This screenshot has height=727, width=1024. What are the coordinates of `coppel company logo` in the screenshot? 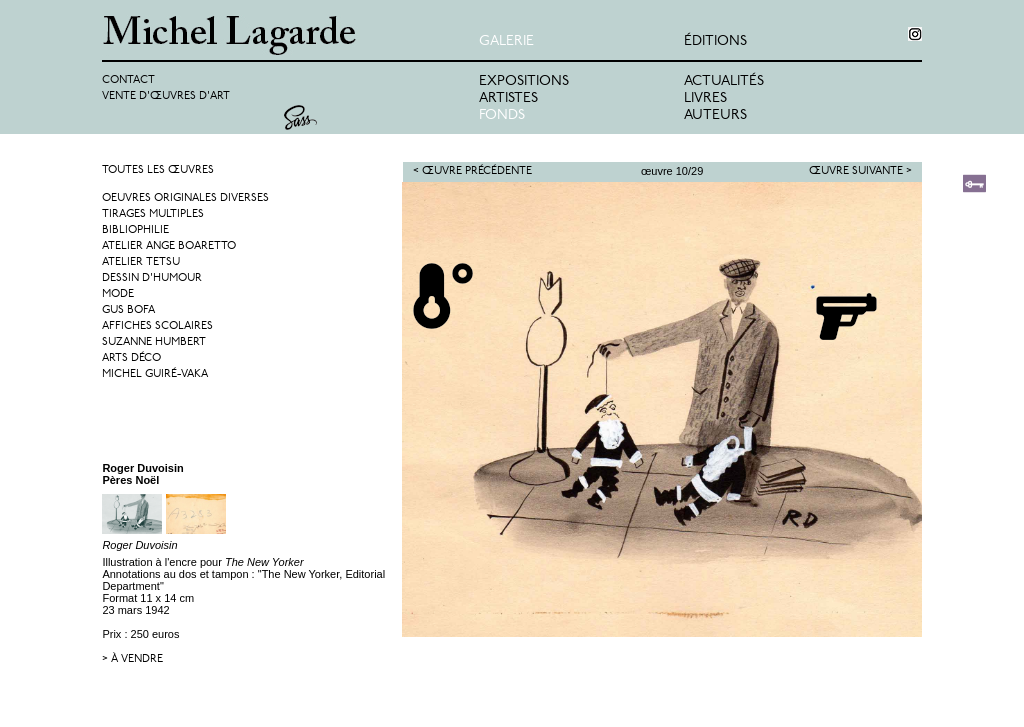 It's located at (974, 183).